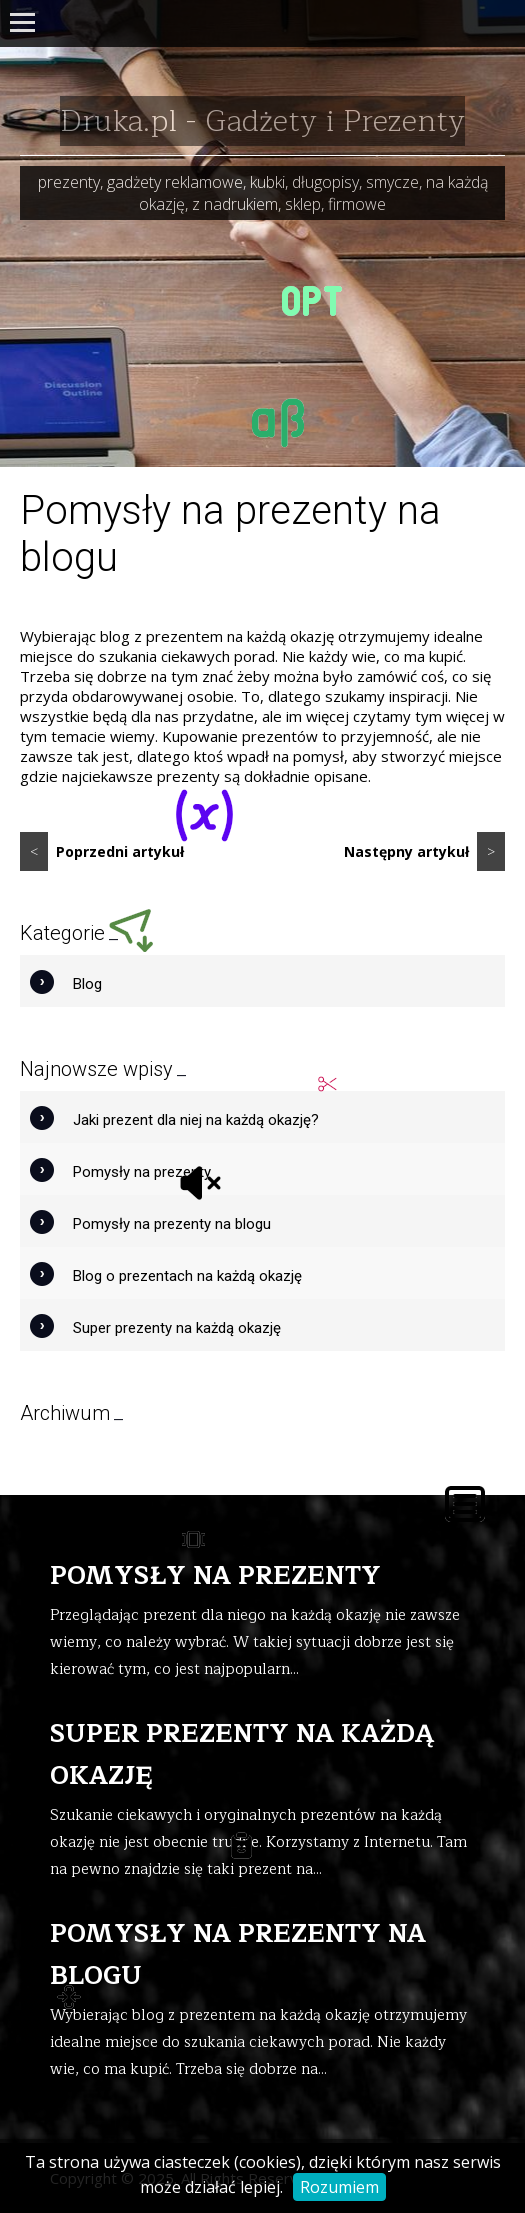  Describe the element at coordinates (327, 1084) in the screenshot. I see `cut selected content` at that location.